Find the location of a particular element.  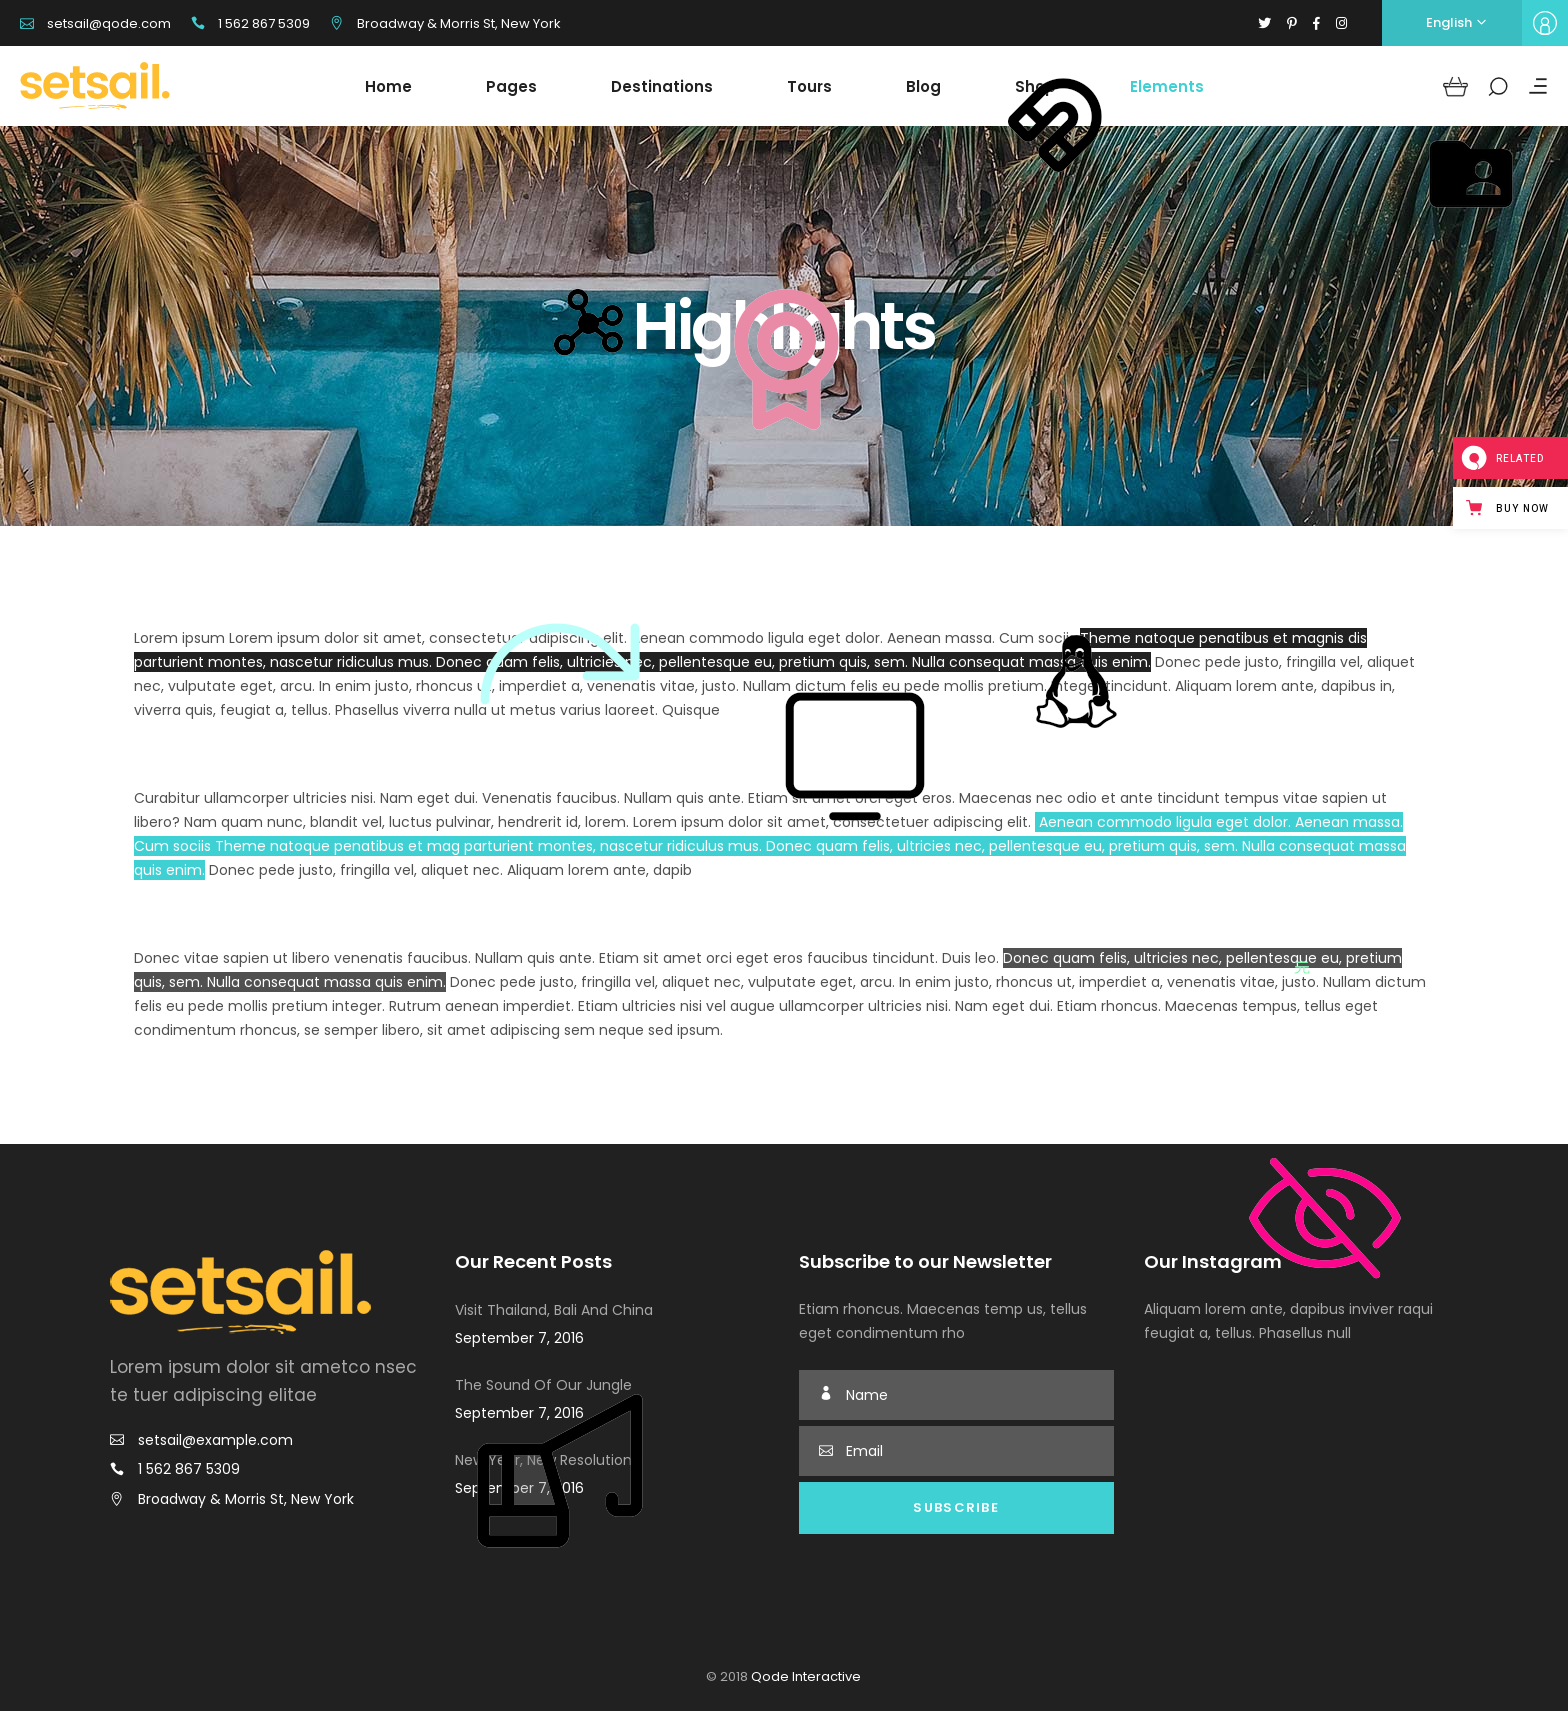

hide password or sensitive content is located at coordinates (1325, 1218).